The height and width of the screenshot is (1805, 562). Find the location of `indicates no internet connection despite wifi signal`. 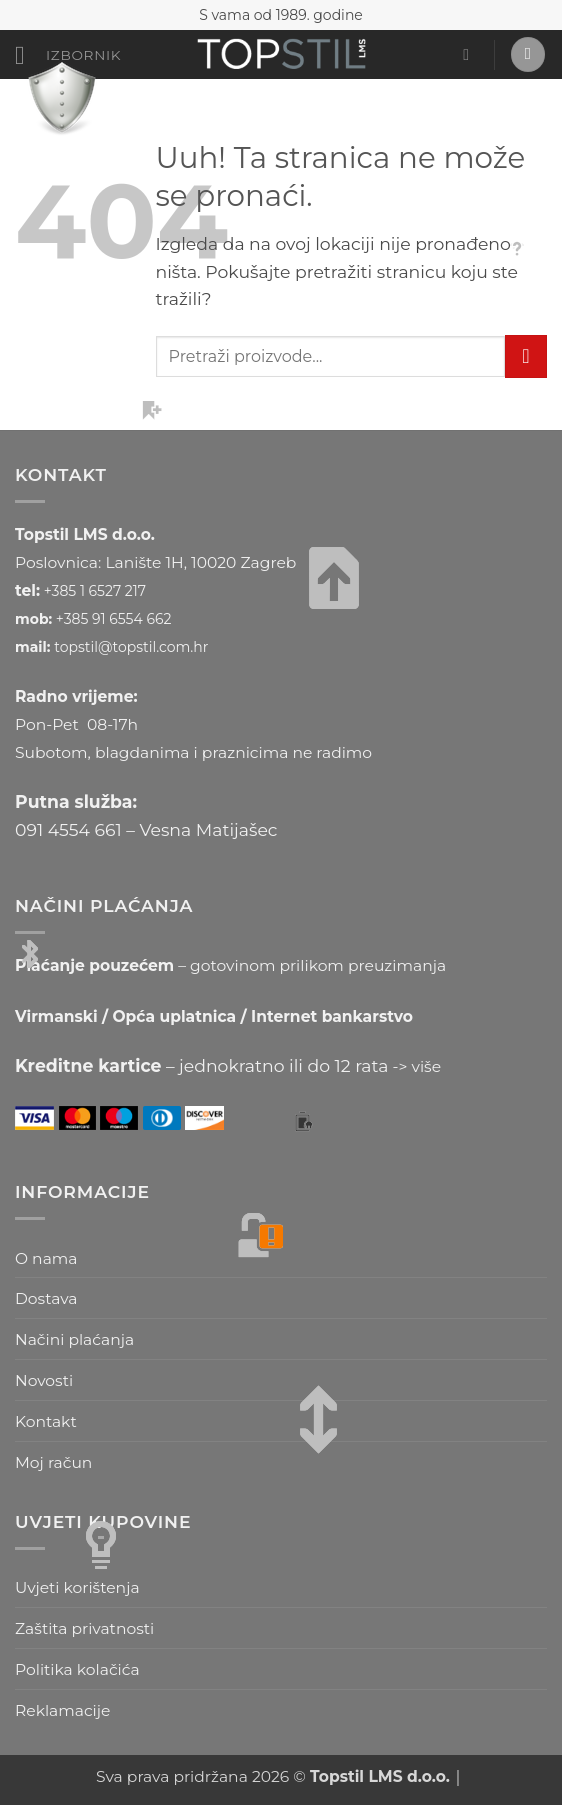

indicates no internet connection despite wifi signal is located at coordinates (517, 246).